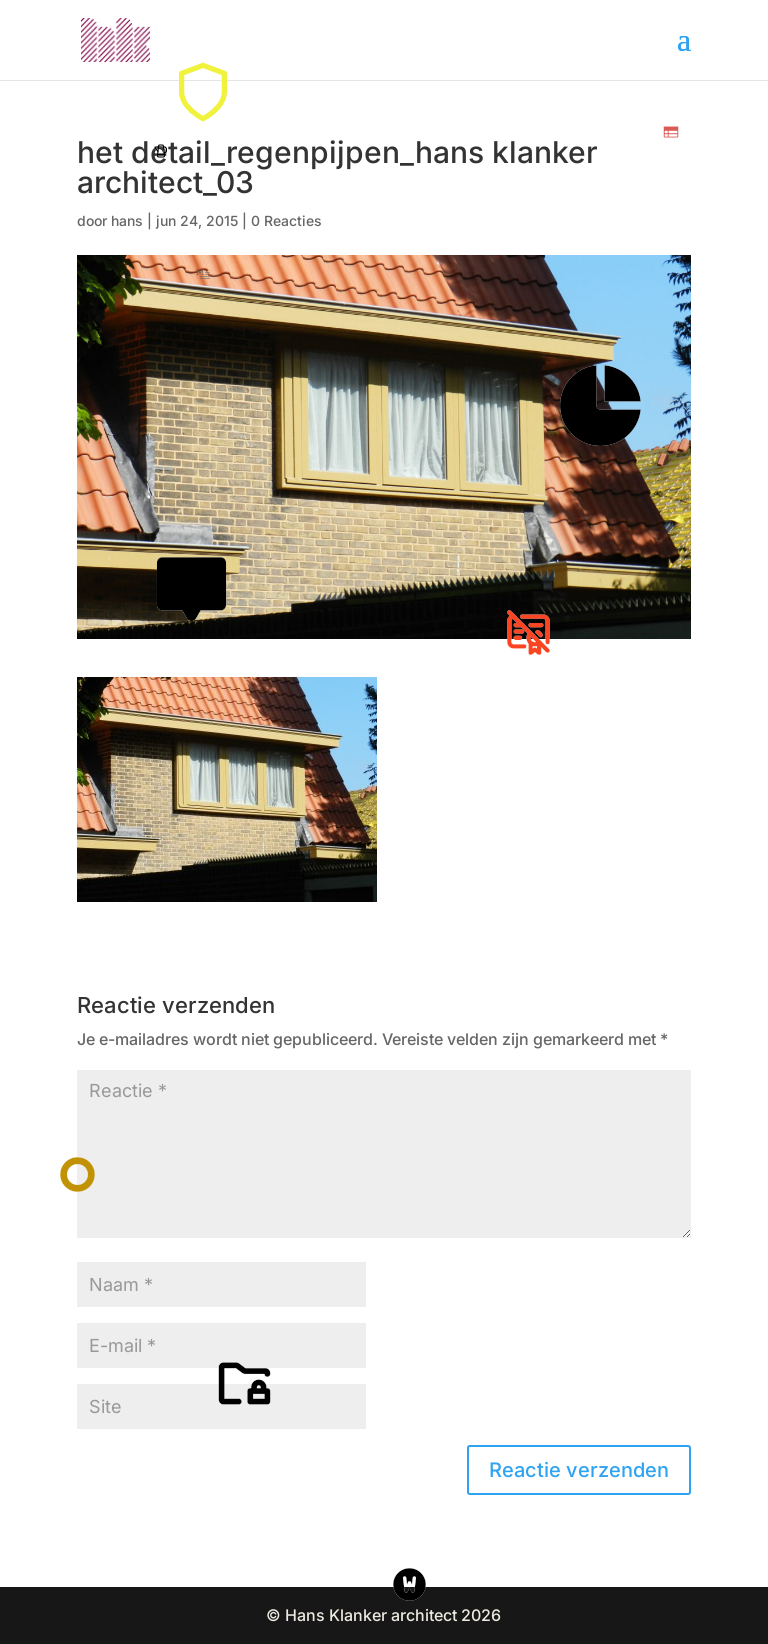 Image resolution: width=768 pixels, height=1644 pixels. Describe the element at coordinates (77, 1174) in the screenshot. I see `indicates a data point or marker on a graph` at that location.